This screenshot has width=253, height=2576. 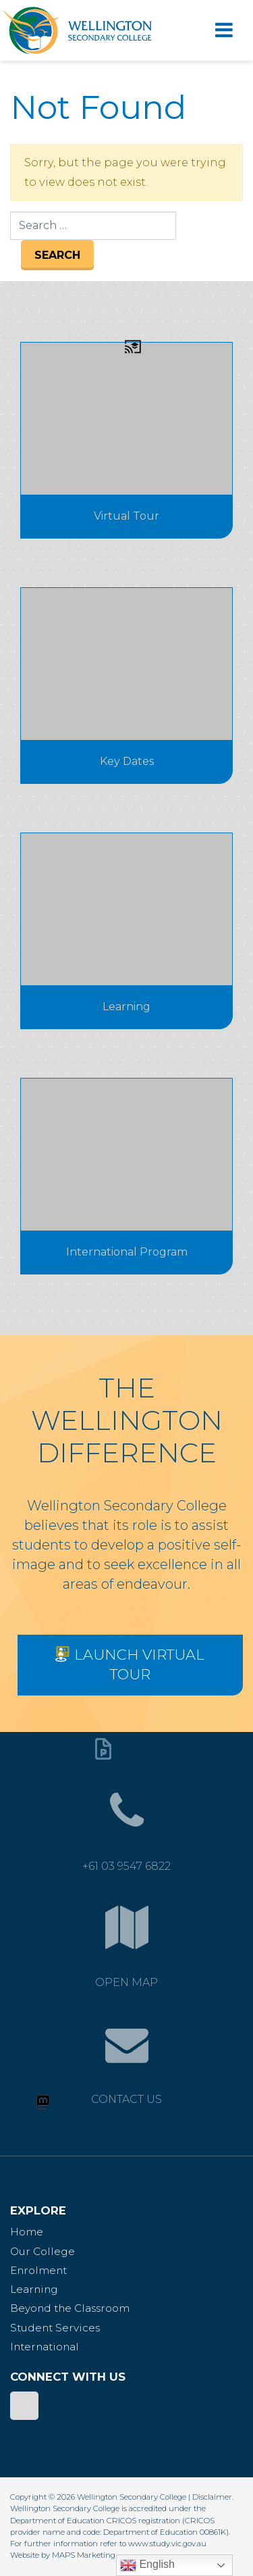 I want to click on open mastodon app, so click(x=43, y=2102).